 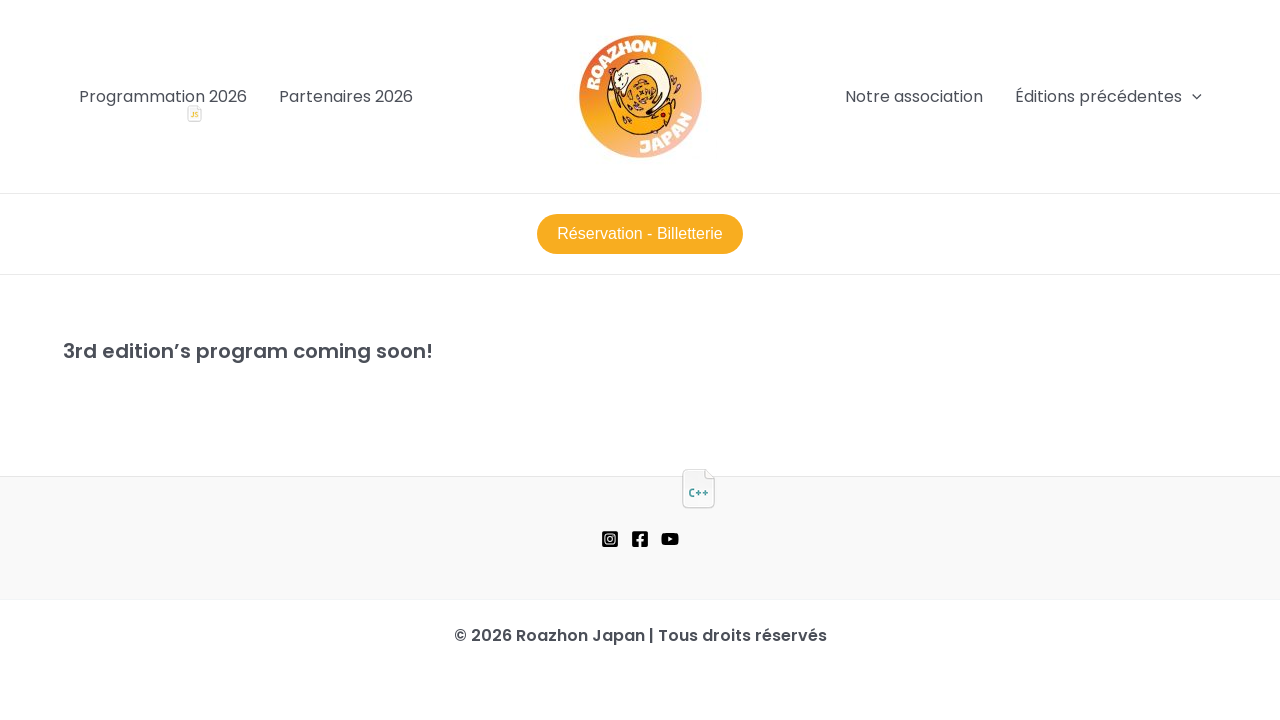 I want to click on a javascript file in the file system, so click(x=194, y=113).